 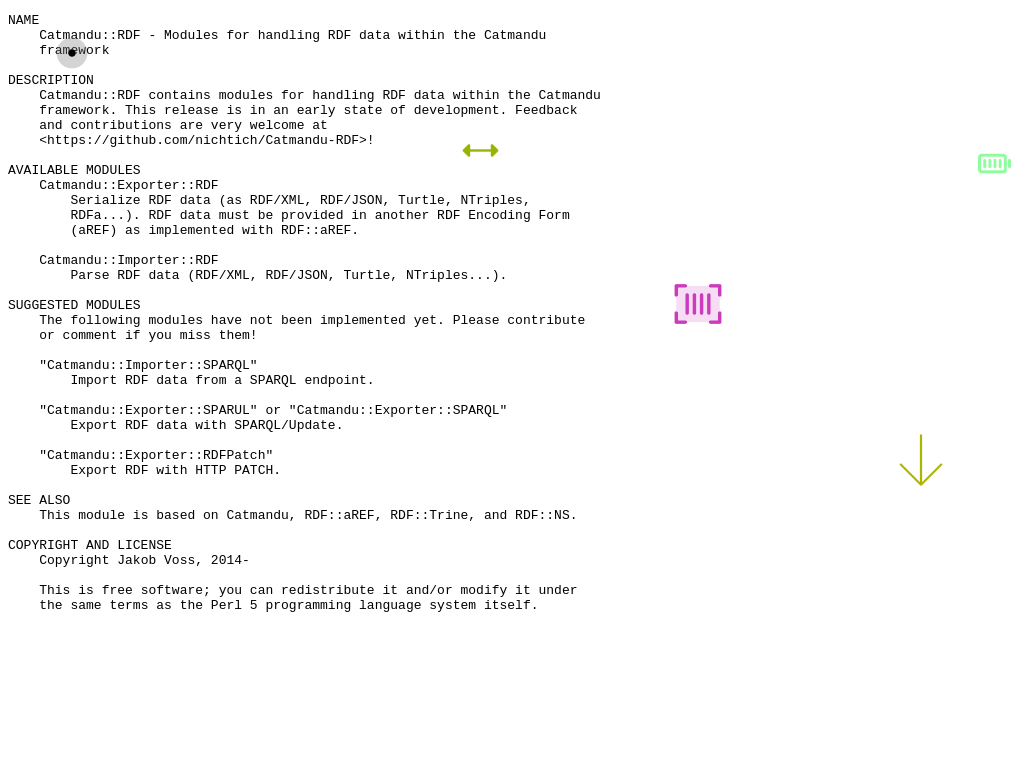 I want to click on indicates battery is fully charged, so click(x=994, y=163).